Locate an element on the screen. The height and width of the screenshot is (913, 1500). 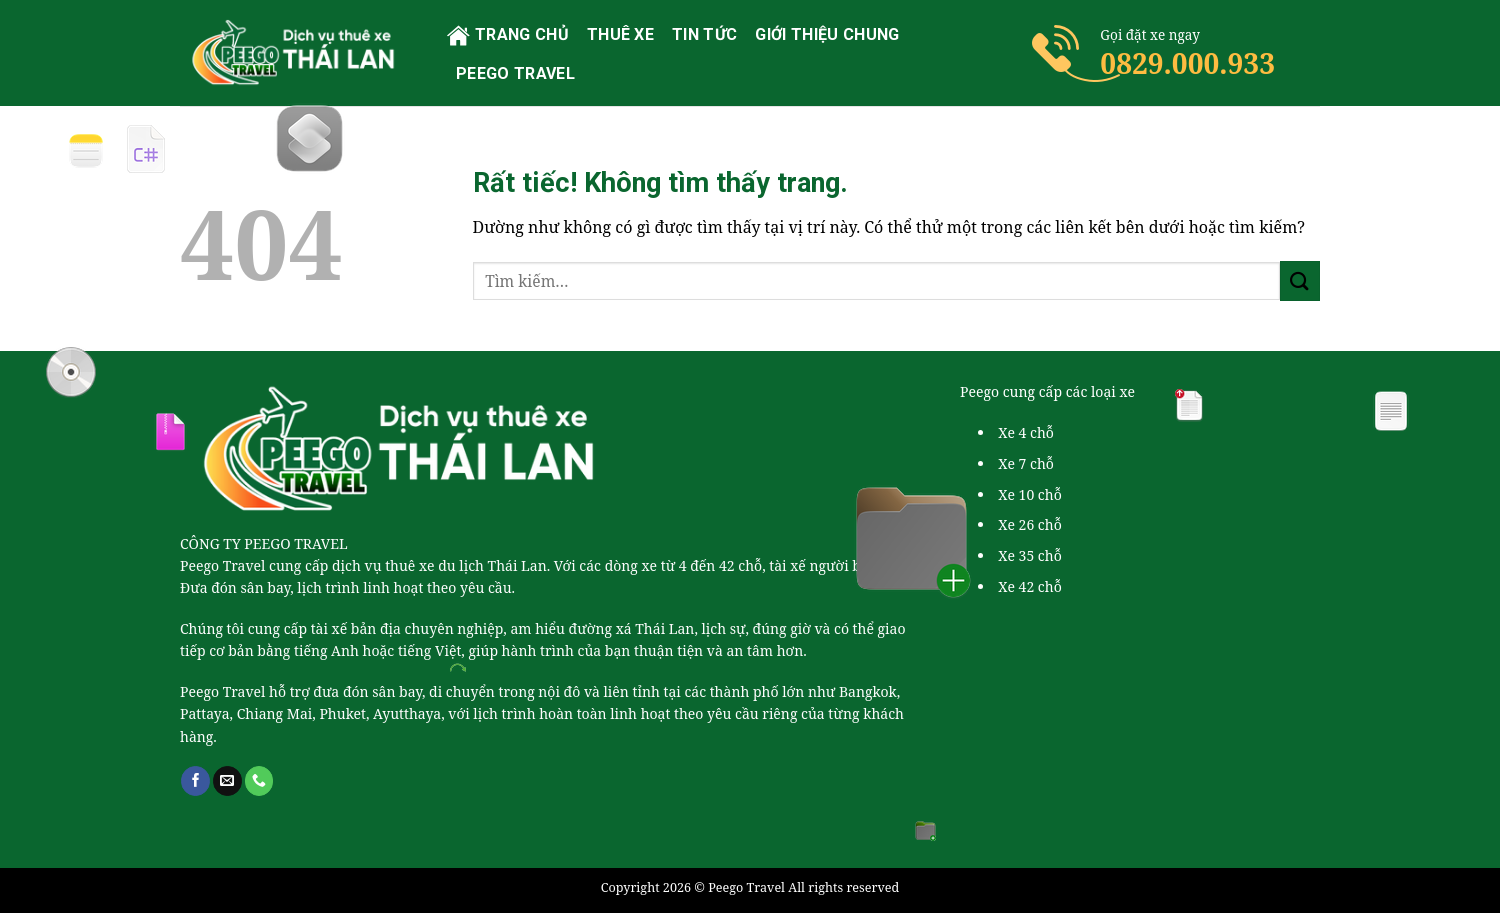
create a new folder is located at coordinates (925, 830).